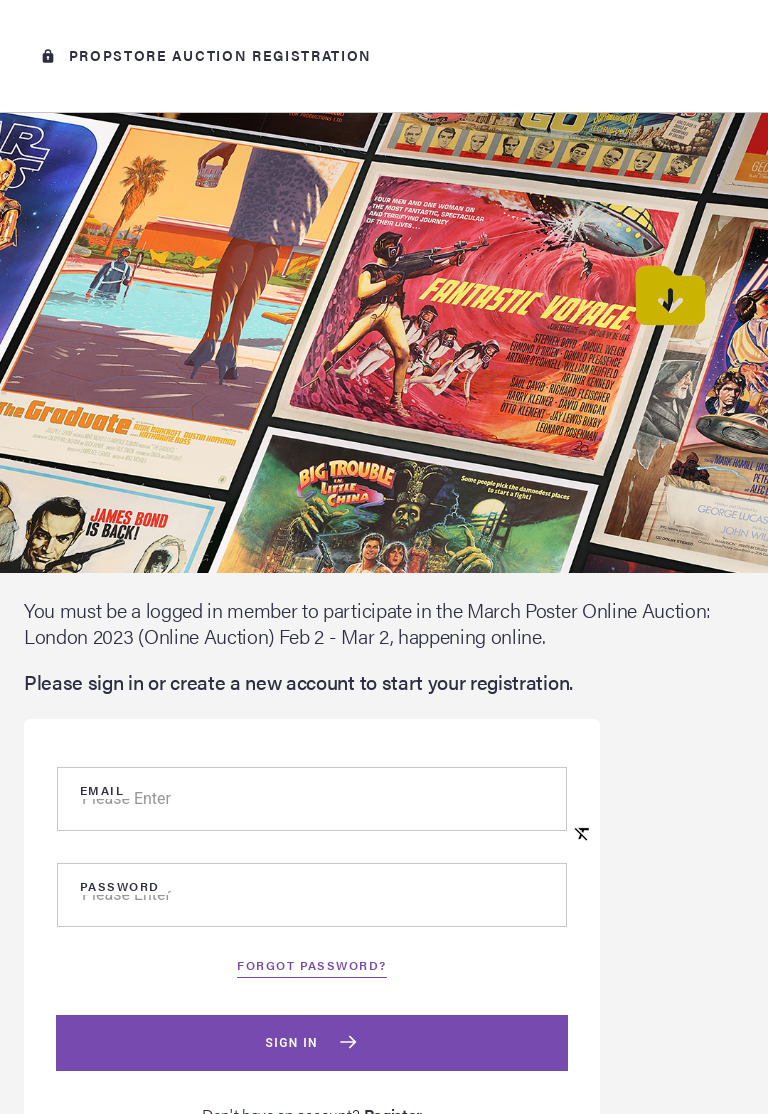 Image resolution: width=768 pixels, height=1114 pixels. What do you see at coordinates (582, 833) in the screenshot?
I see `clear text formatting` at bounding box center [582, 833].